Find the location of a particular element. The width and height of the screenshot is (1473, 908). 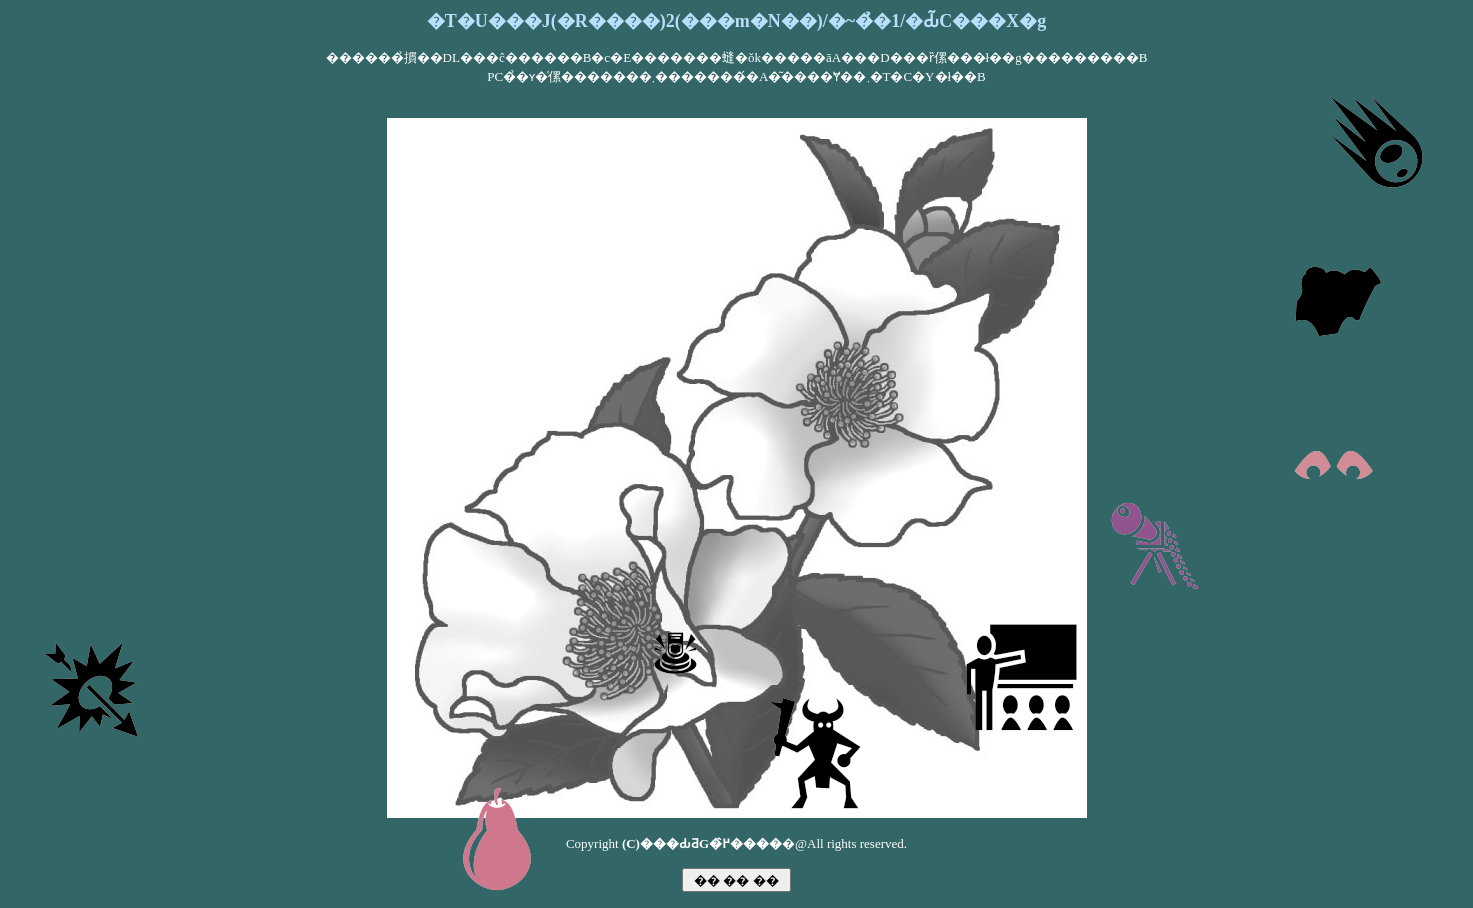

select machine gun weapon in game is located at coordinates (1155, 546).